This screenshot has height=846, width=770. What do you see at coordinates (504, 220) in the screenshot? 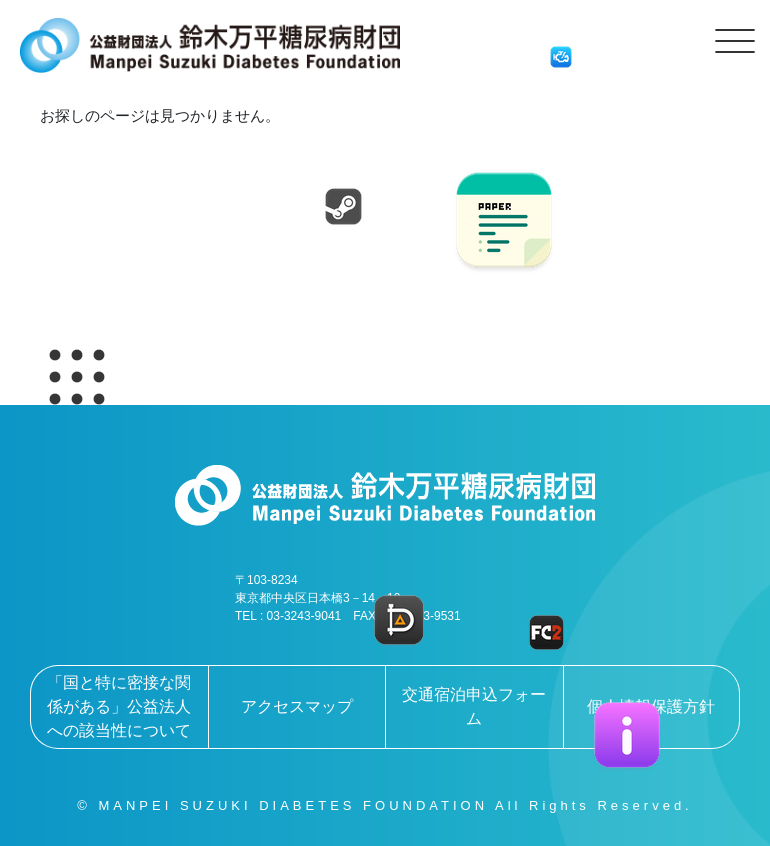
I see `open Paper note-taking app` at bounding box center [504, 220].